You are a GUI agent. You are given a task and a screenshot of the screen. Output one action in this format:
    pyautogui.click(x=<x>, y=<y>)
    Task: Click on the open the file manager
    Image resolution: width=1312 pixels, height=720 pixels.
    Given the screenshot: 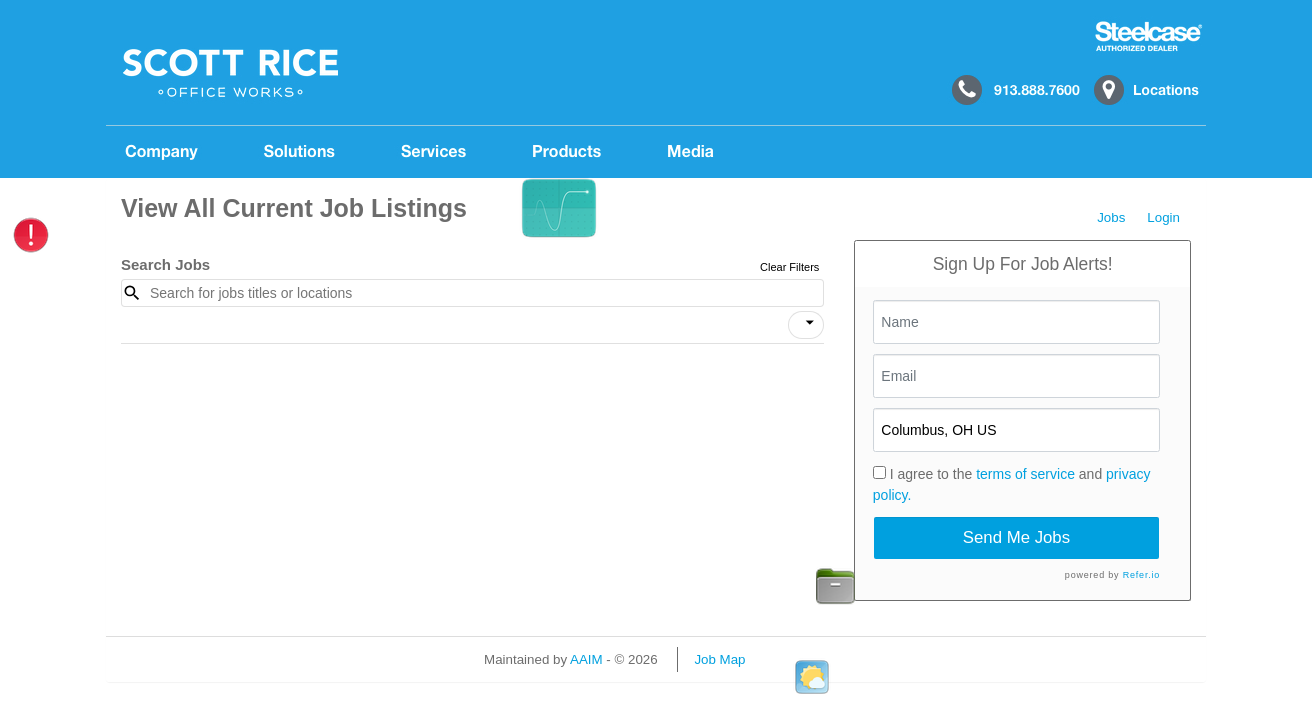 What is the action you would take?
    pyautogui.click(x=835, y=585)
    